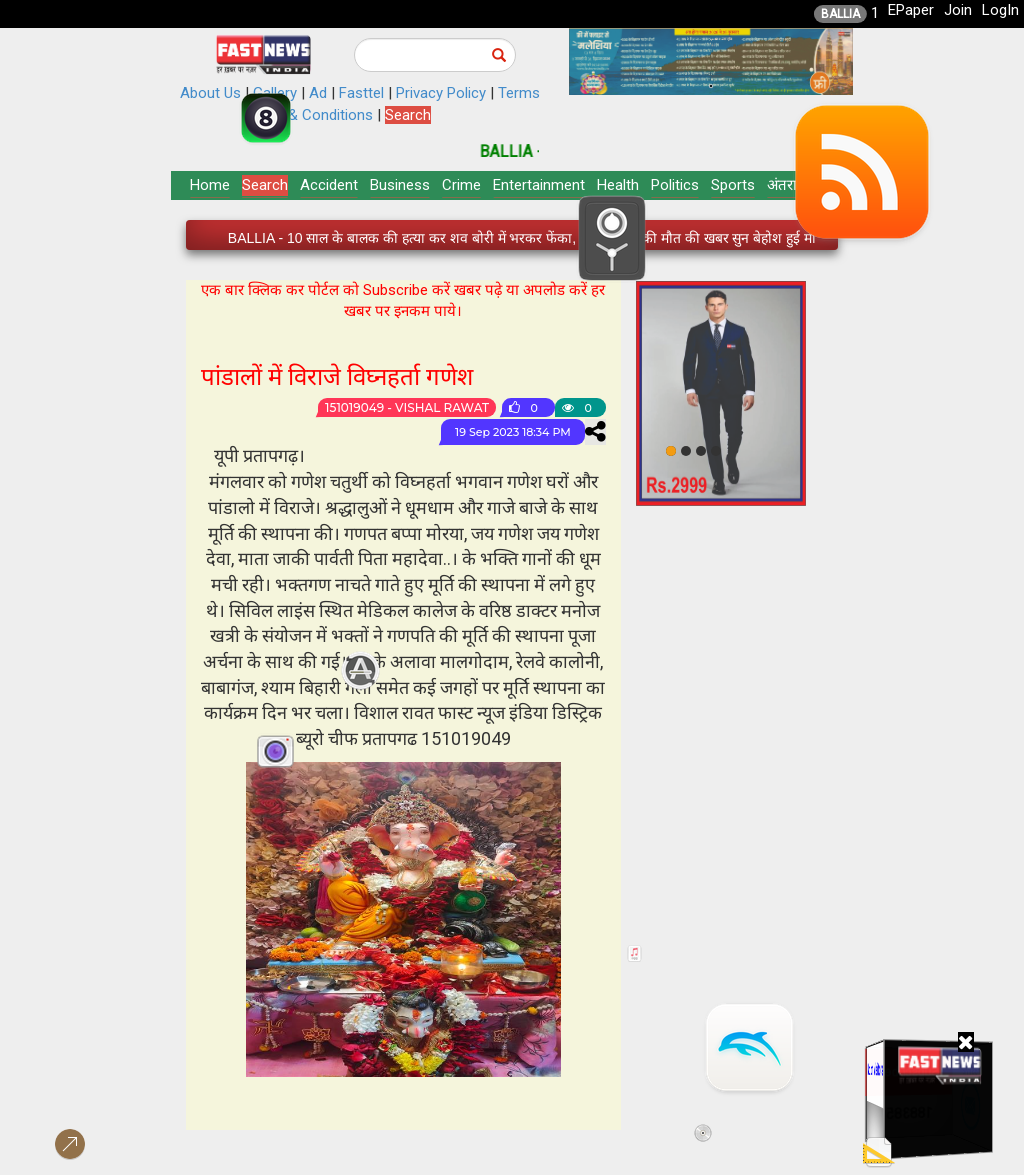 The height and width of the screenshot is (1175, 1024). What do you see at coordinates (266, 118) in the screenshot?
I see `open clairvoyant magic 8-ball fortune telling app` at bounding box center [266, 118].